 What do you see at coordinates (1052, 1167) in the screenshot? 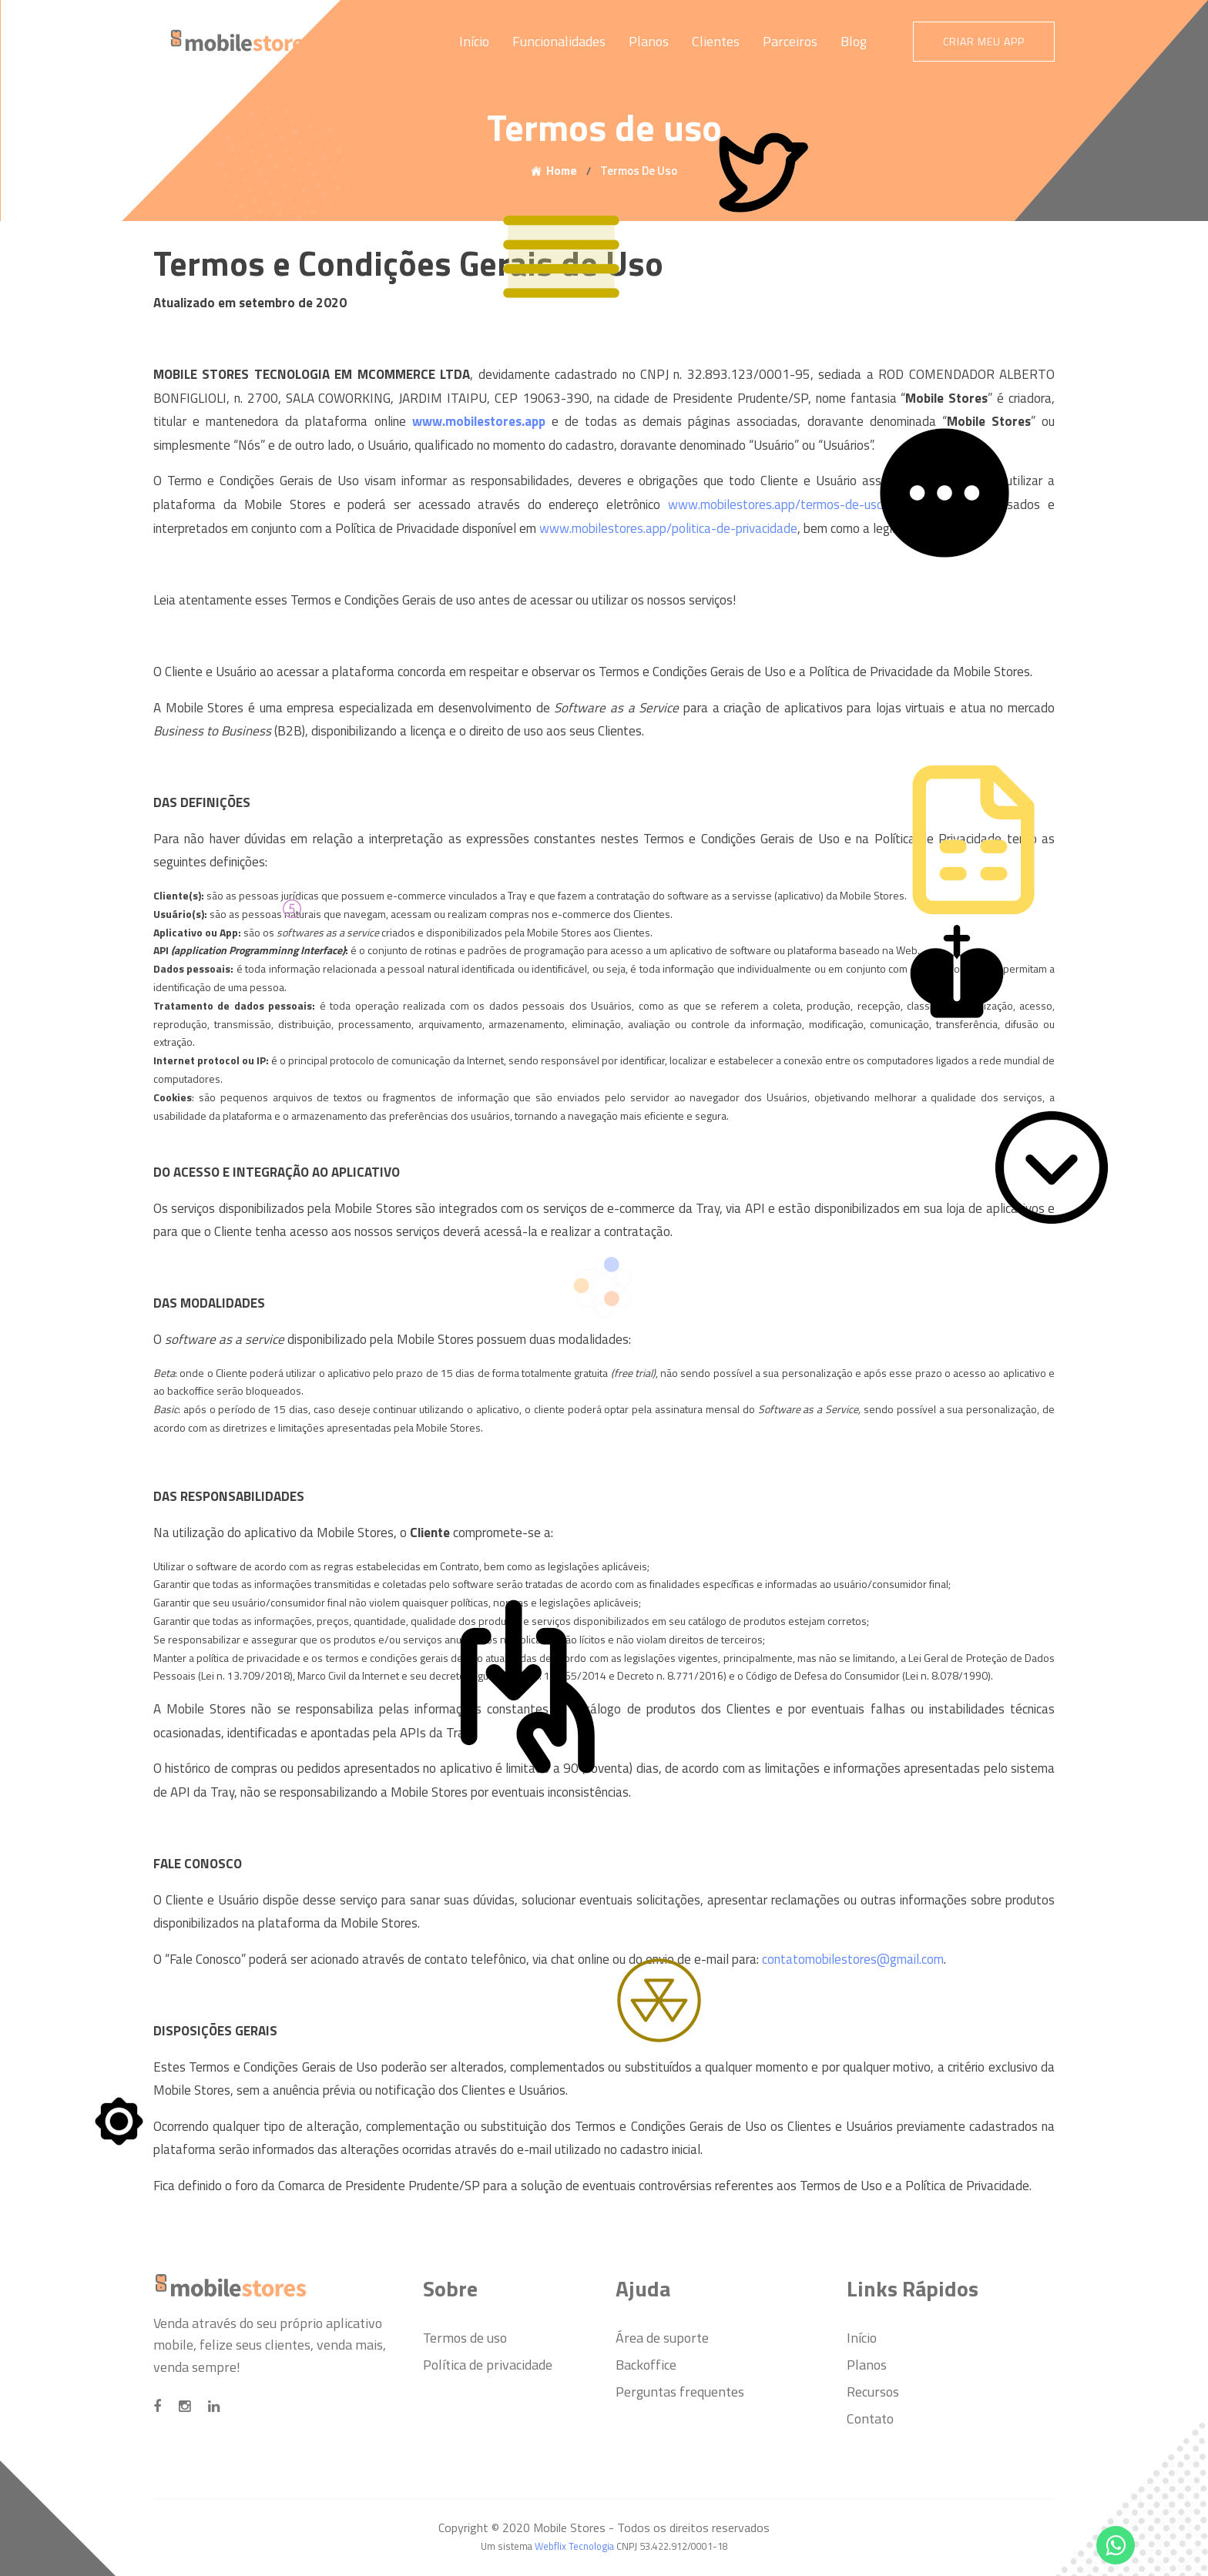
I see `expand dropdown menu or content` at bounding box center [1052, 1167].